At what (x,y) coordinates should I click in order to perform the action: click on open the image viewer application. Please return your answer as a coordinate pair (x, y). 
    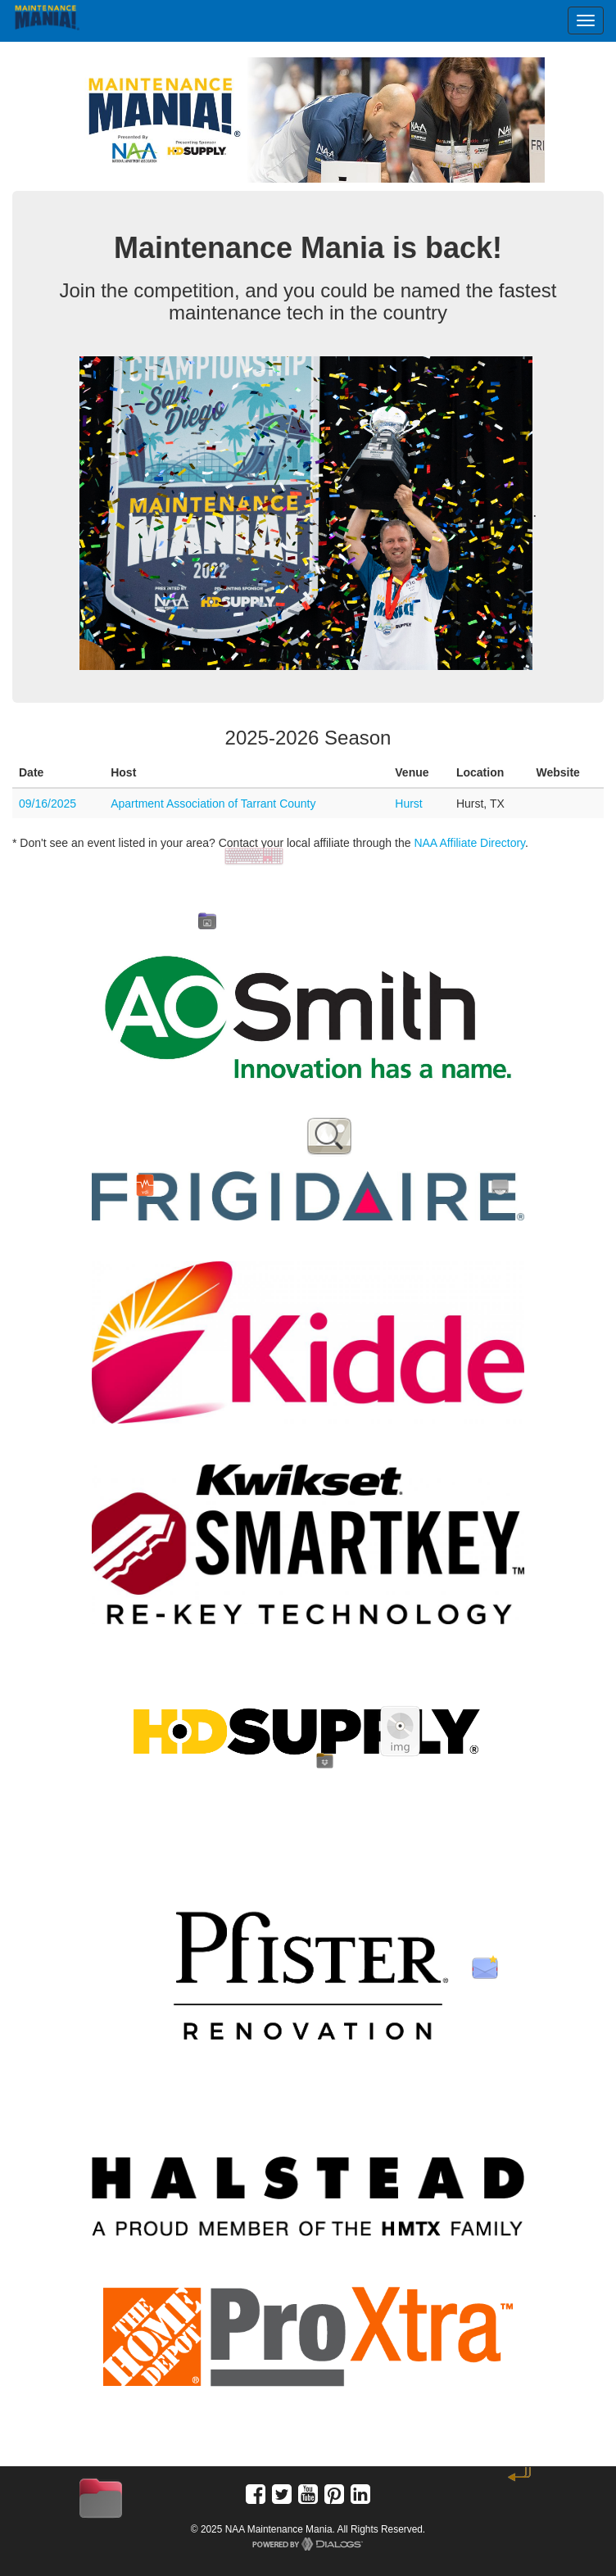
    Looking at the image, I should click on (329, 1136).